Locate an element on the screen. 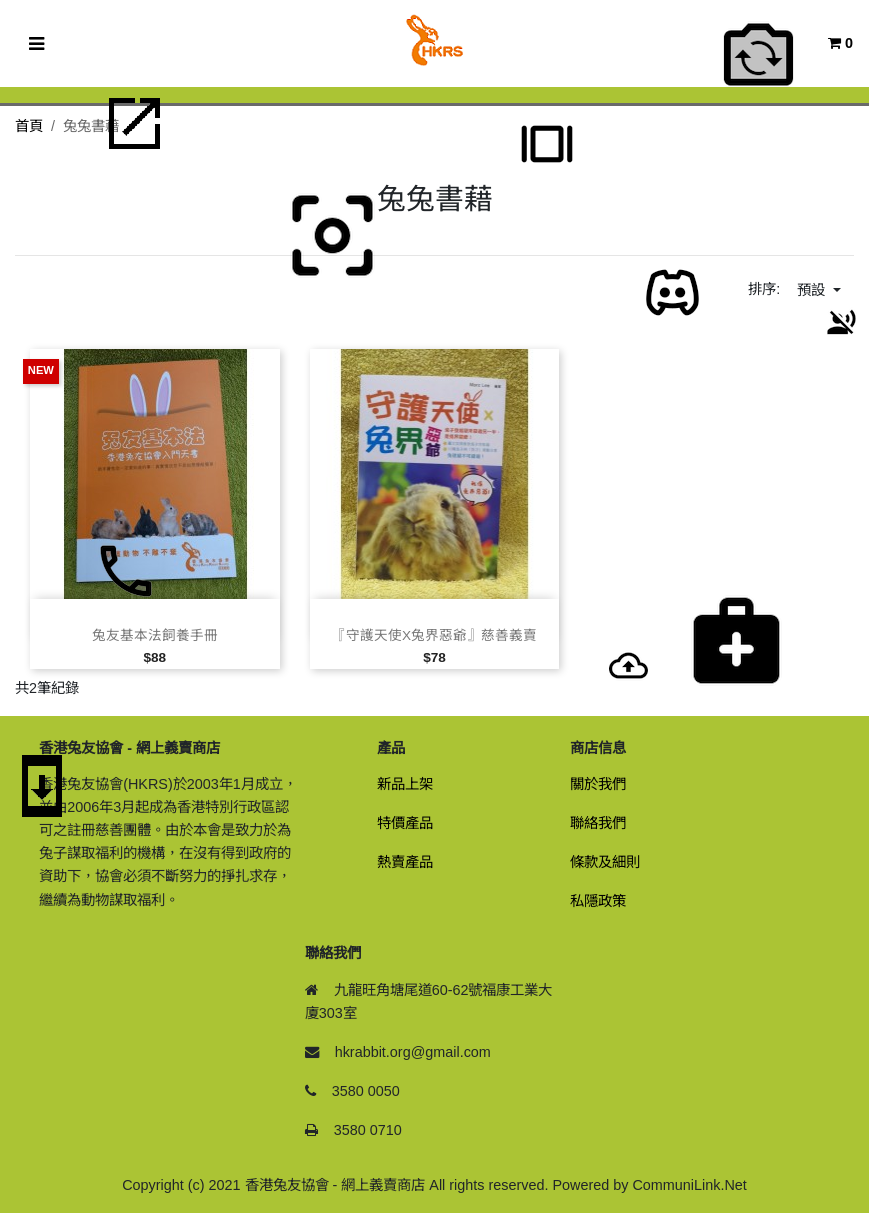  upload file to cloud storage is located at coordinates (628, 665).